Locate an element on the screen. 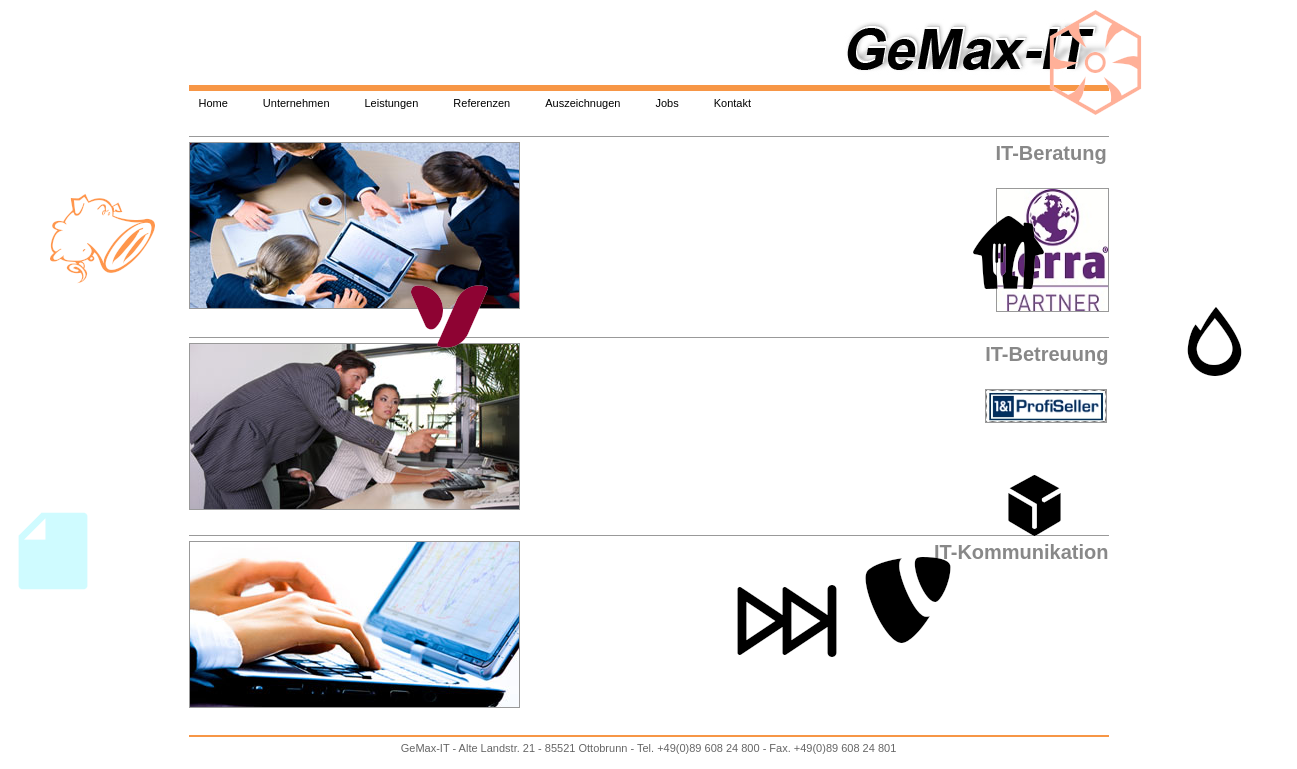 This screenshot has height=769, width=1297. DPD parcel delivery service logo is located at coordinates (1034, 505).